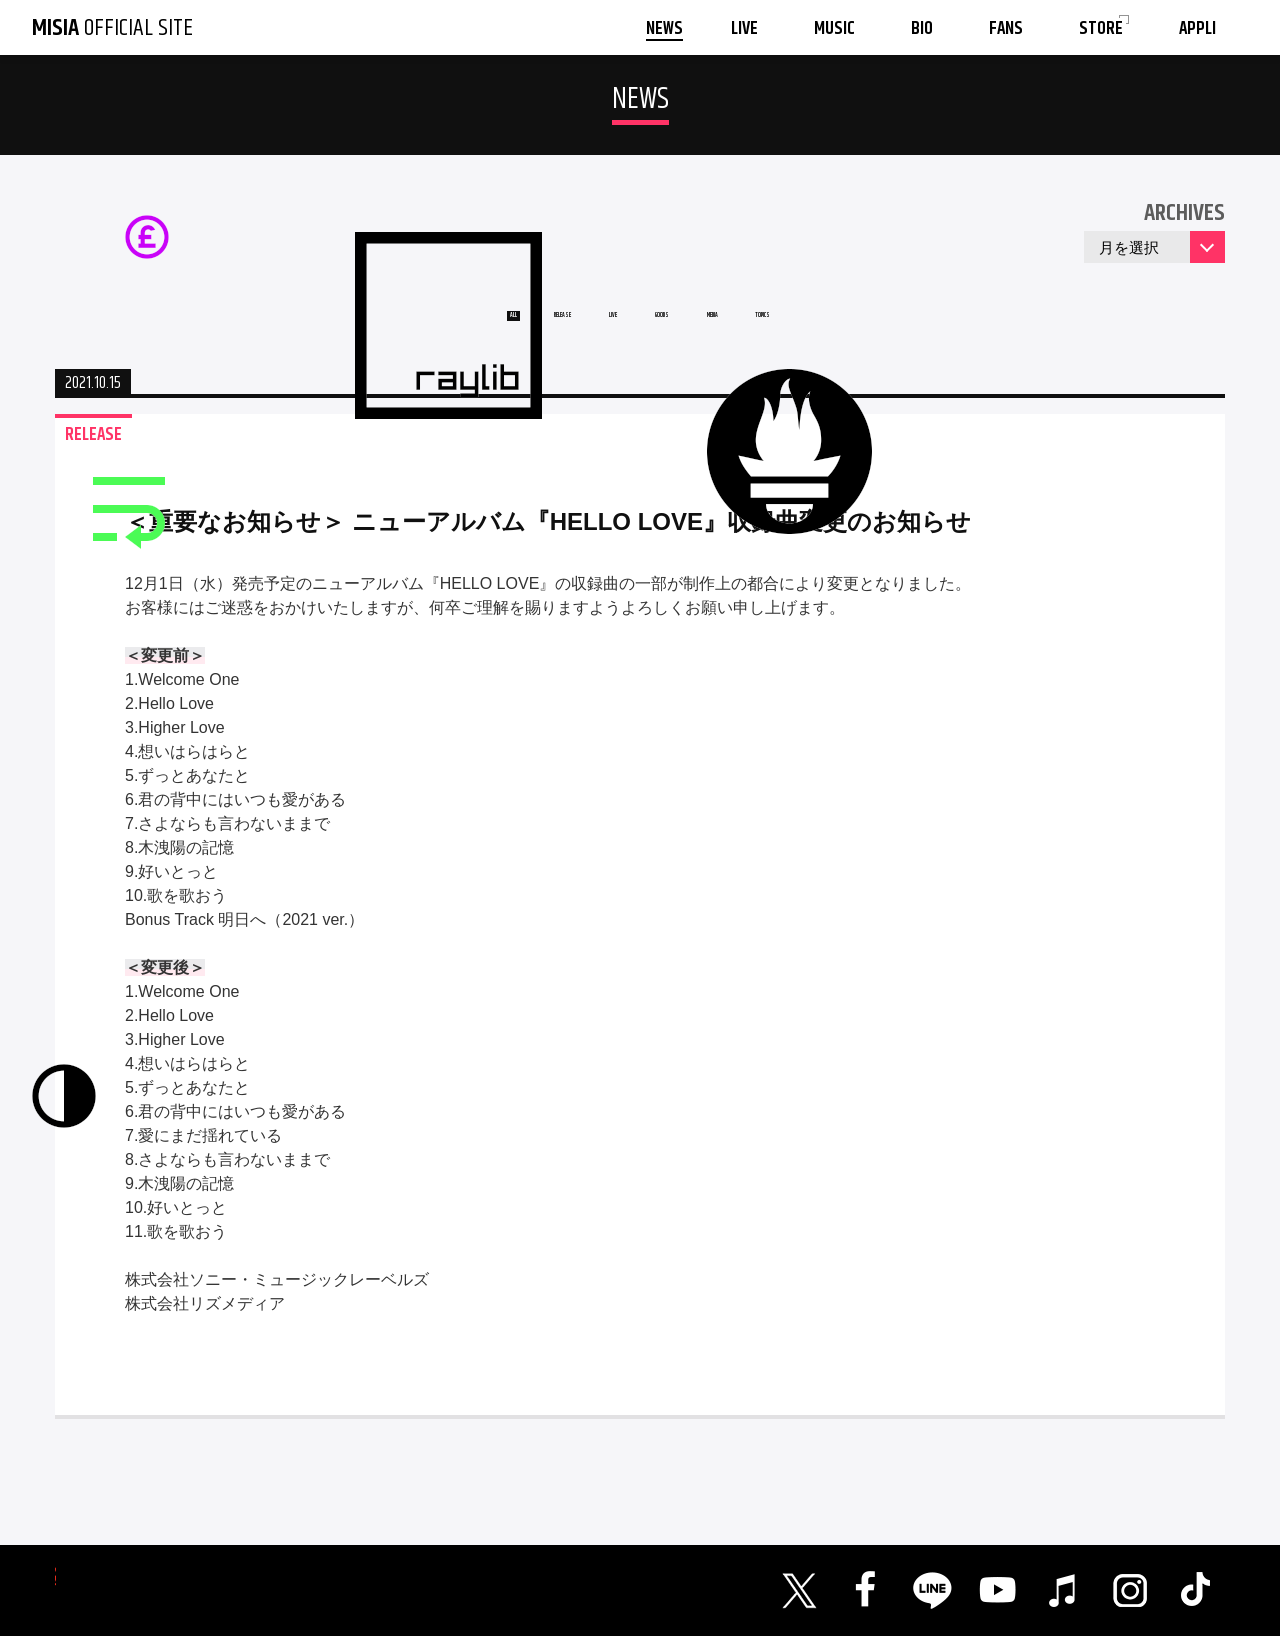 This screenshot has height=1636, width=1280. Describe the element at coordinates (64, 1096) in the screenshot. I see `adjust display contrast settings` at that location.